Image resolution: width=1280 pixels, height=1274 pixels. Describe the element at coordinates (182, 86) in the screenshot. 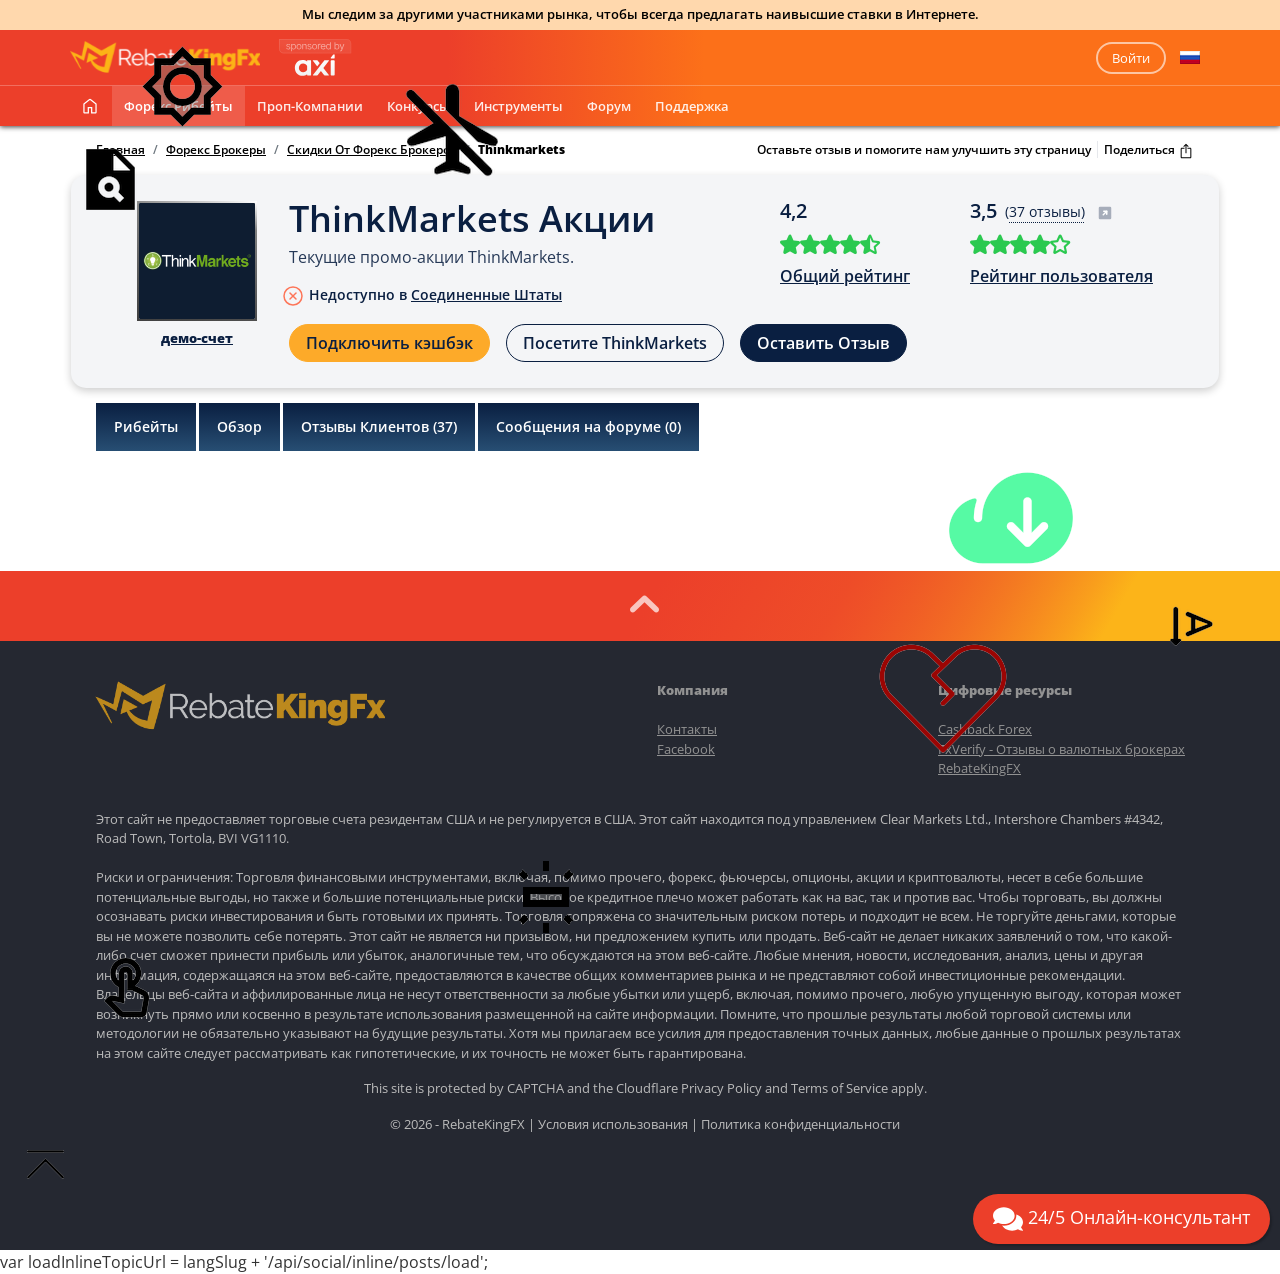

I see `adjust screen brightness settings` at that location.